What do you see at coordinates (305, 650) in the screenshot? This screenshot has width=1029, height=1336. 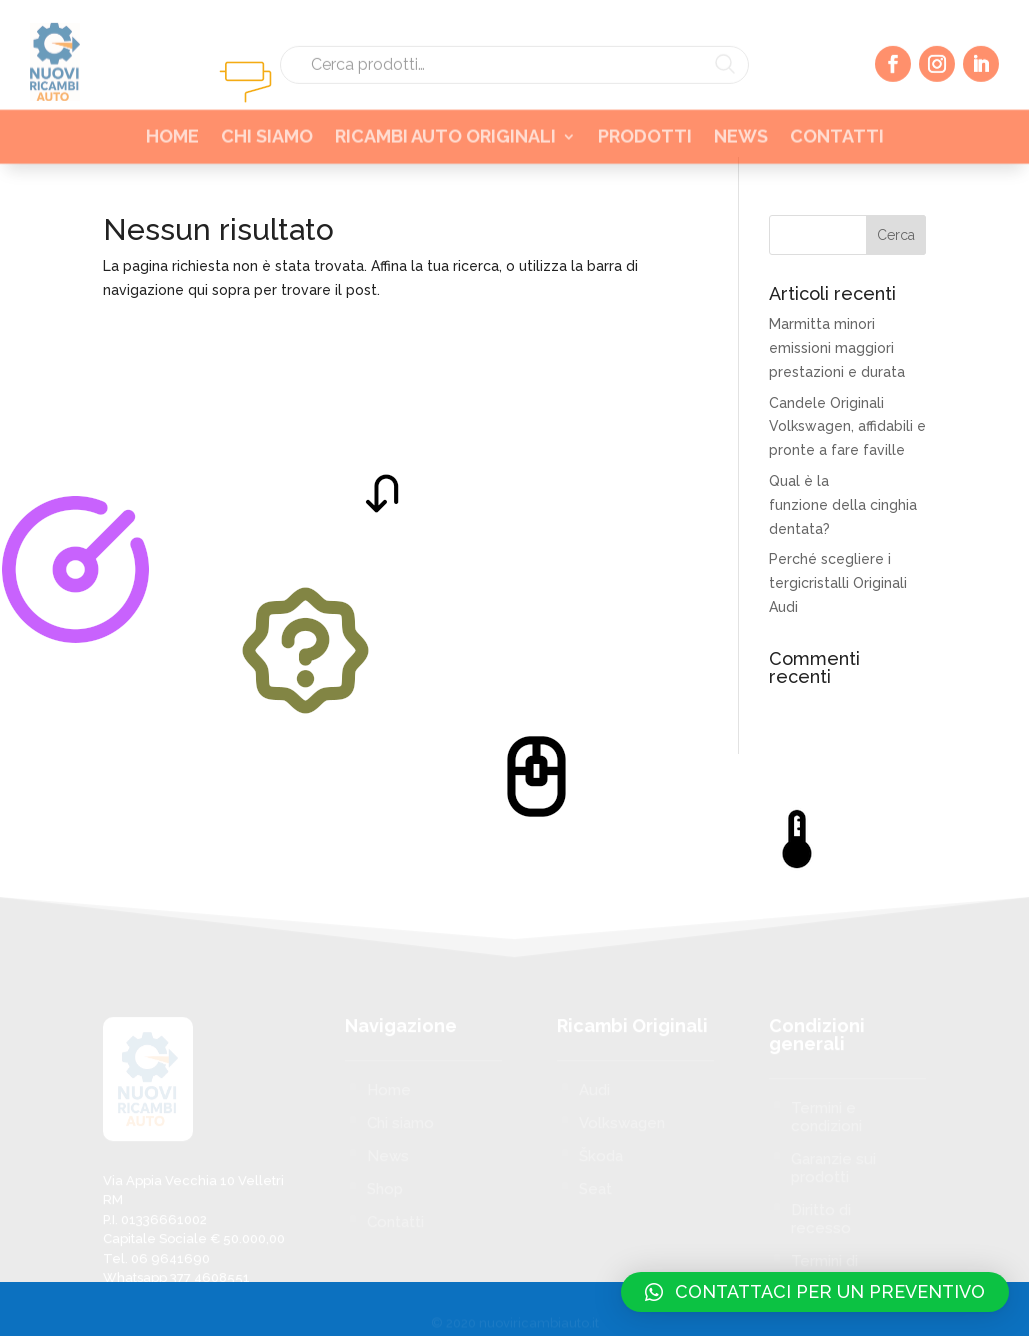 I see `access help or FAQ section` at bounding box center [305, 650].